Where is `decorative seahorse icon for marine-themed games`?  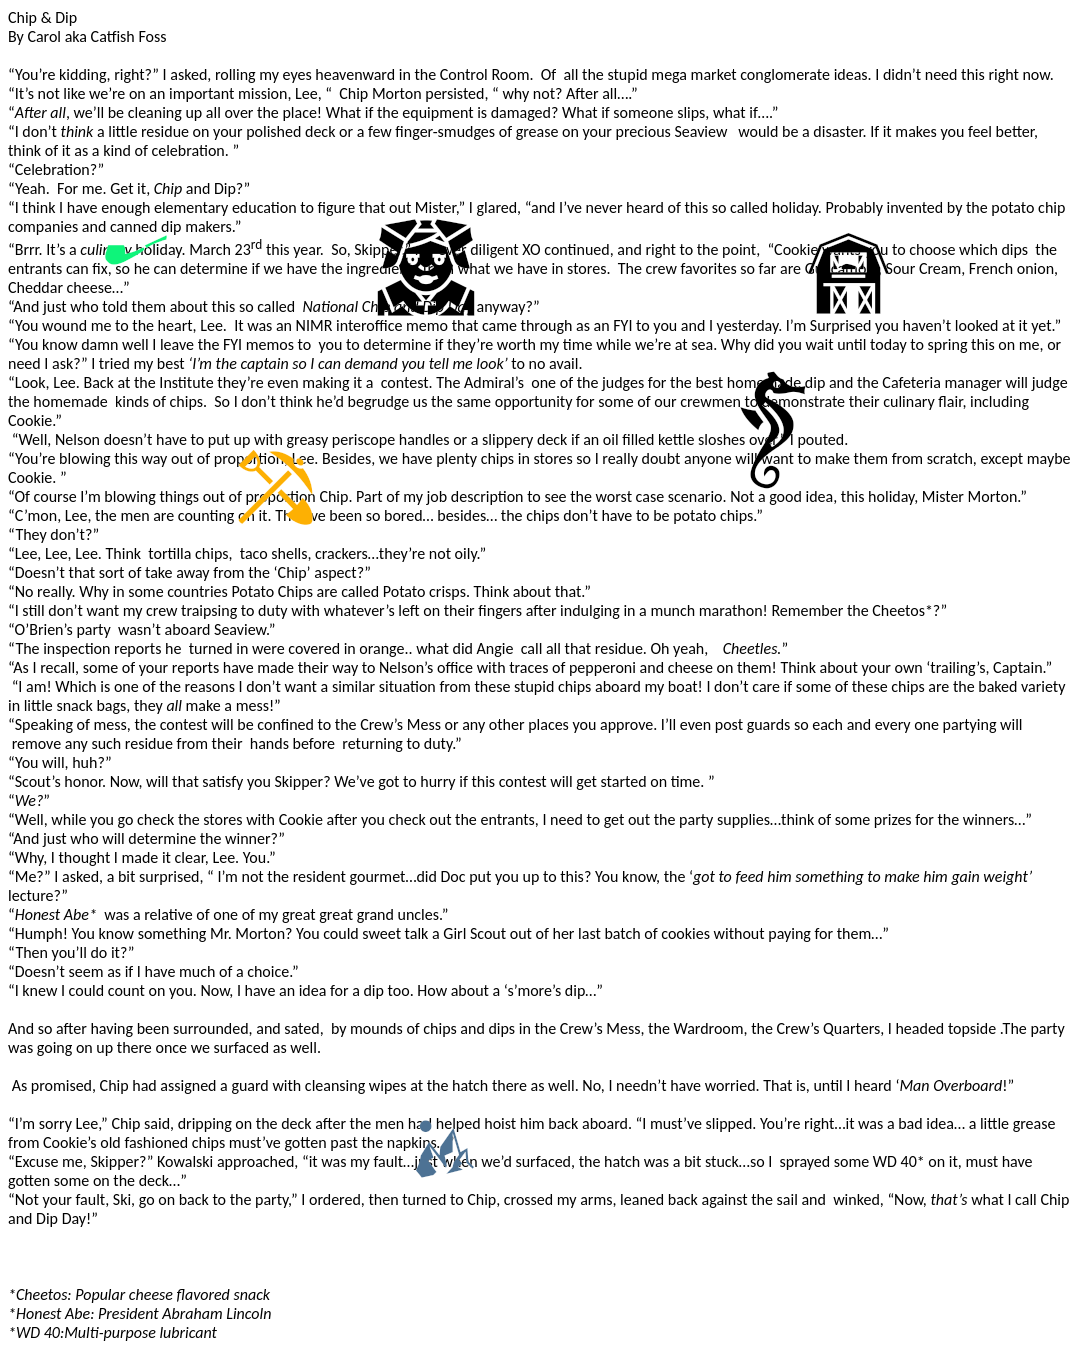 decorative seahorse icon for marine-themed games is located at coordinates (773, 430).